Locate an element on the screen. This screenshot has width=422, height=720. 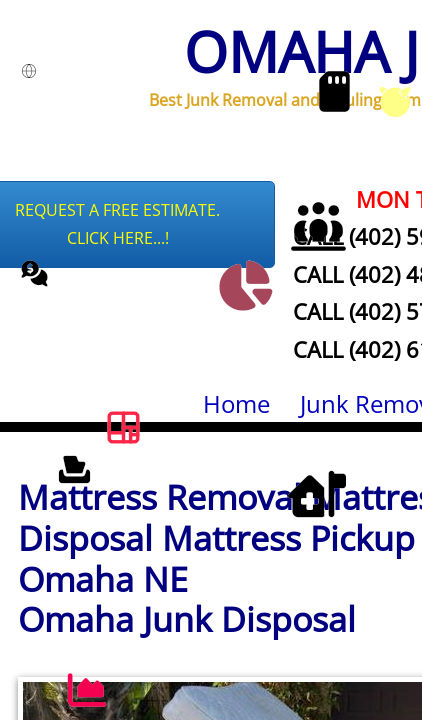
locate a medical facility or field hospital is located at coordinates (317, 494).